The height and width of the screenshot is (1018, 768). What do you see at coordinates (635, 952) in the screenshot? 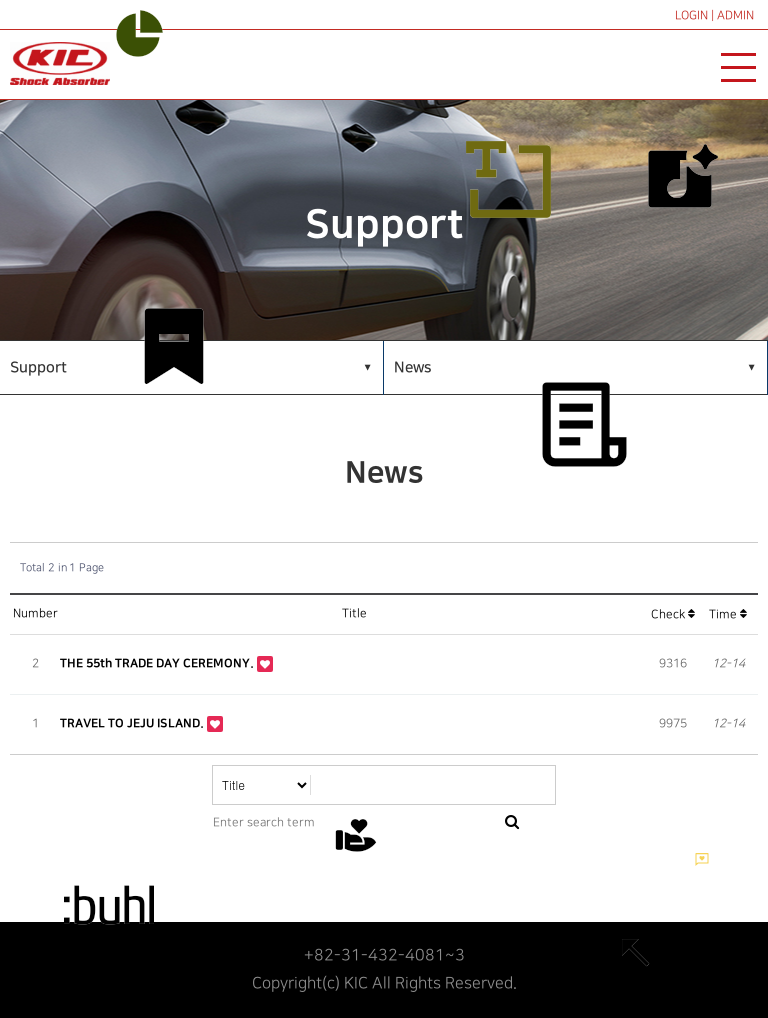
I see `navigate back and up in hierarchy` at bounding box center [635, 952].